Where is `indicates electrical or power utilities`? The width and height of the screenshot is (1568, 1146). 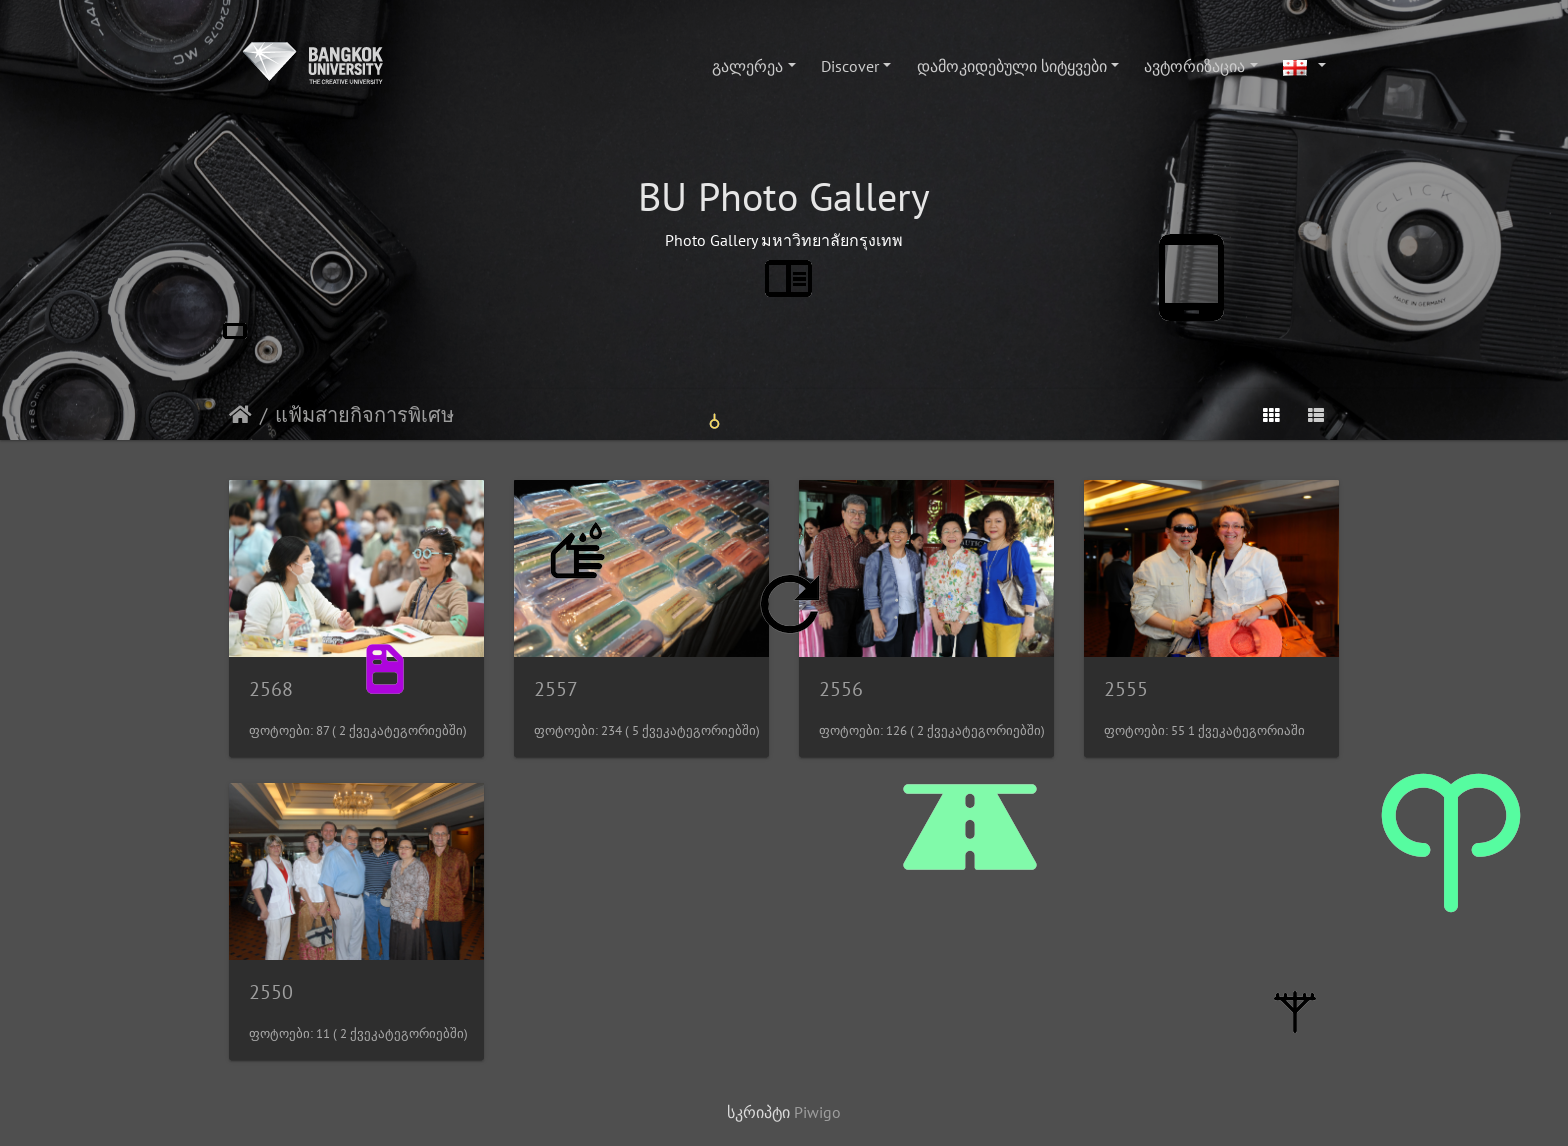 indicates electrical or power utilities is located at coordinates (1295, 1012).